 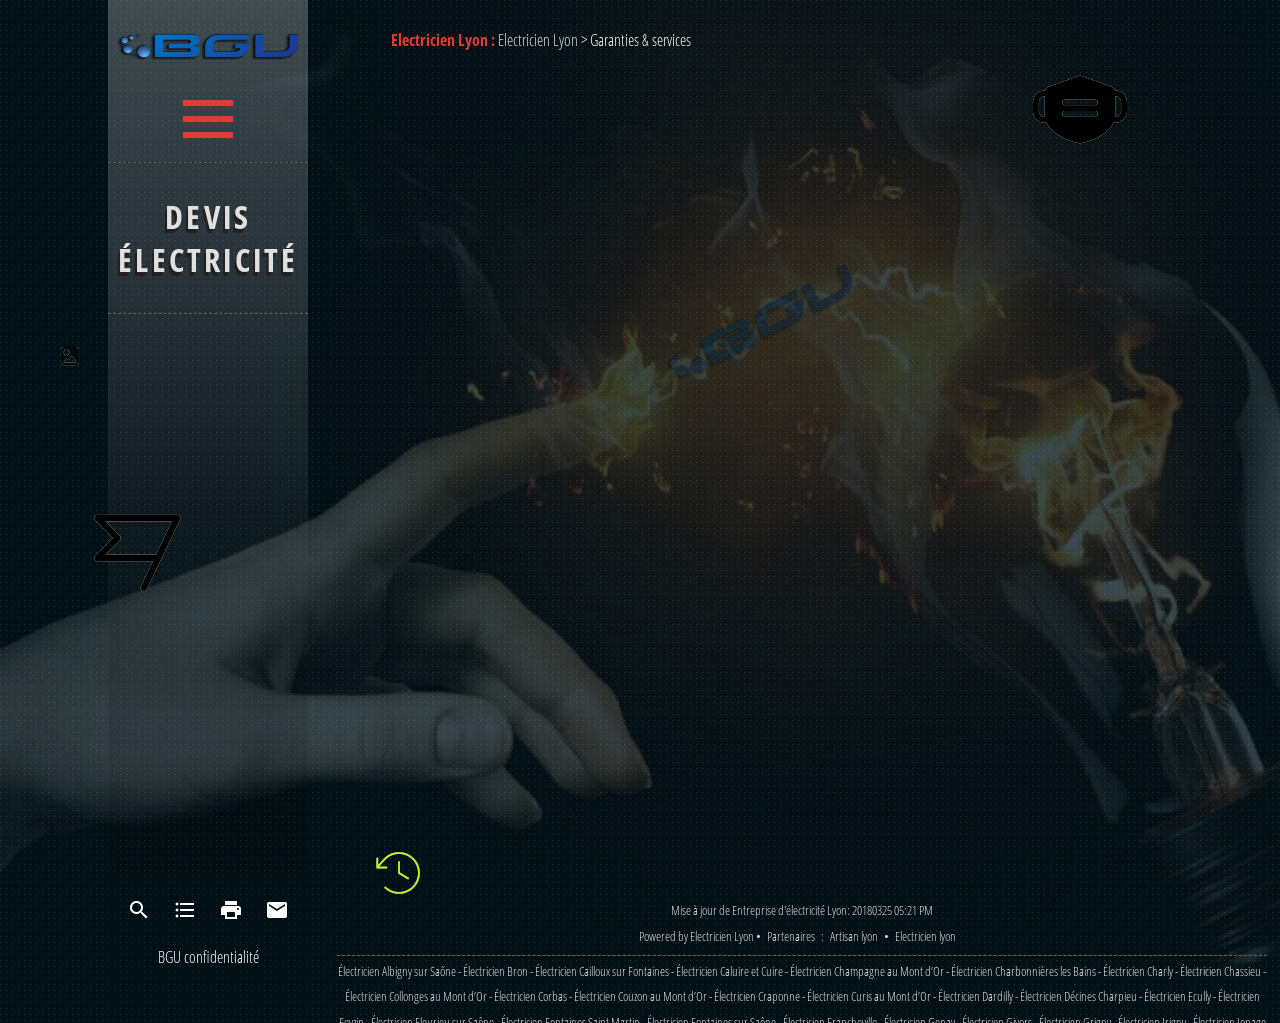 I want to click on view history or recent activity, so click(x=399, y=873).